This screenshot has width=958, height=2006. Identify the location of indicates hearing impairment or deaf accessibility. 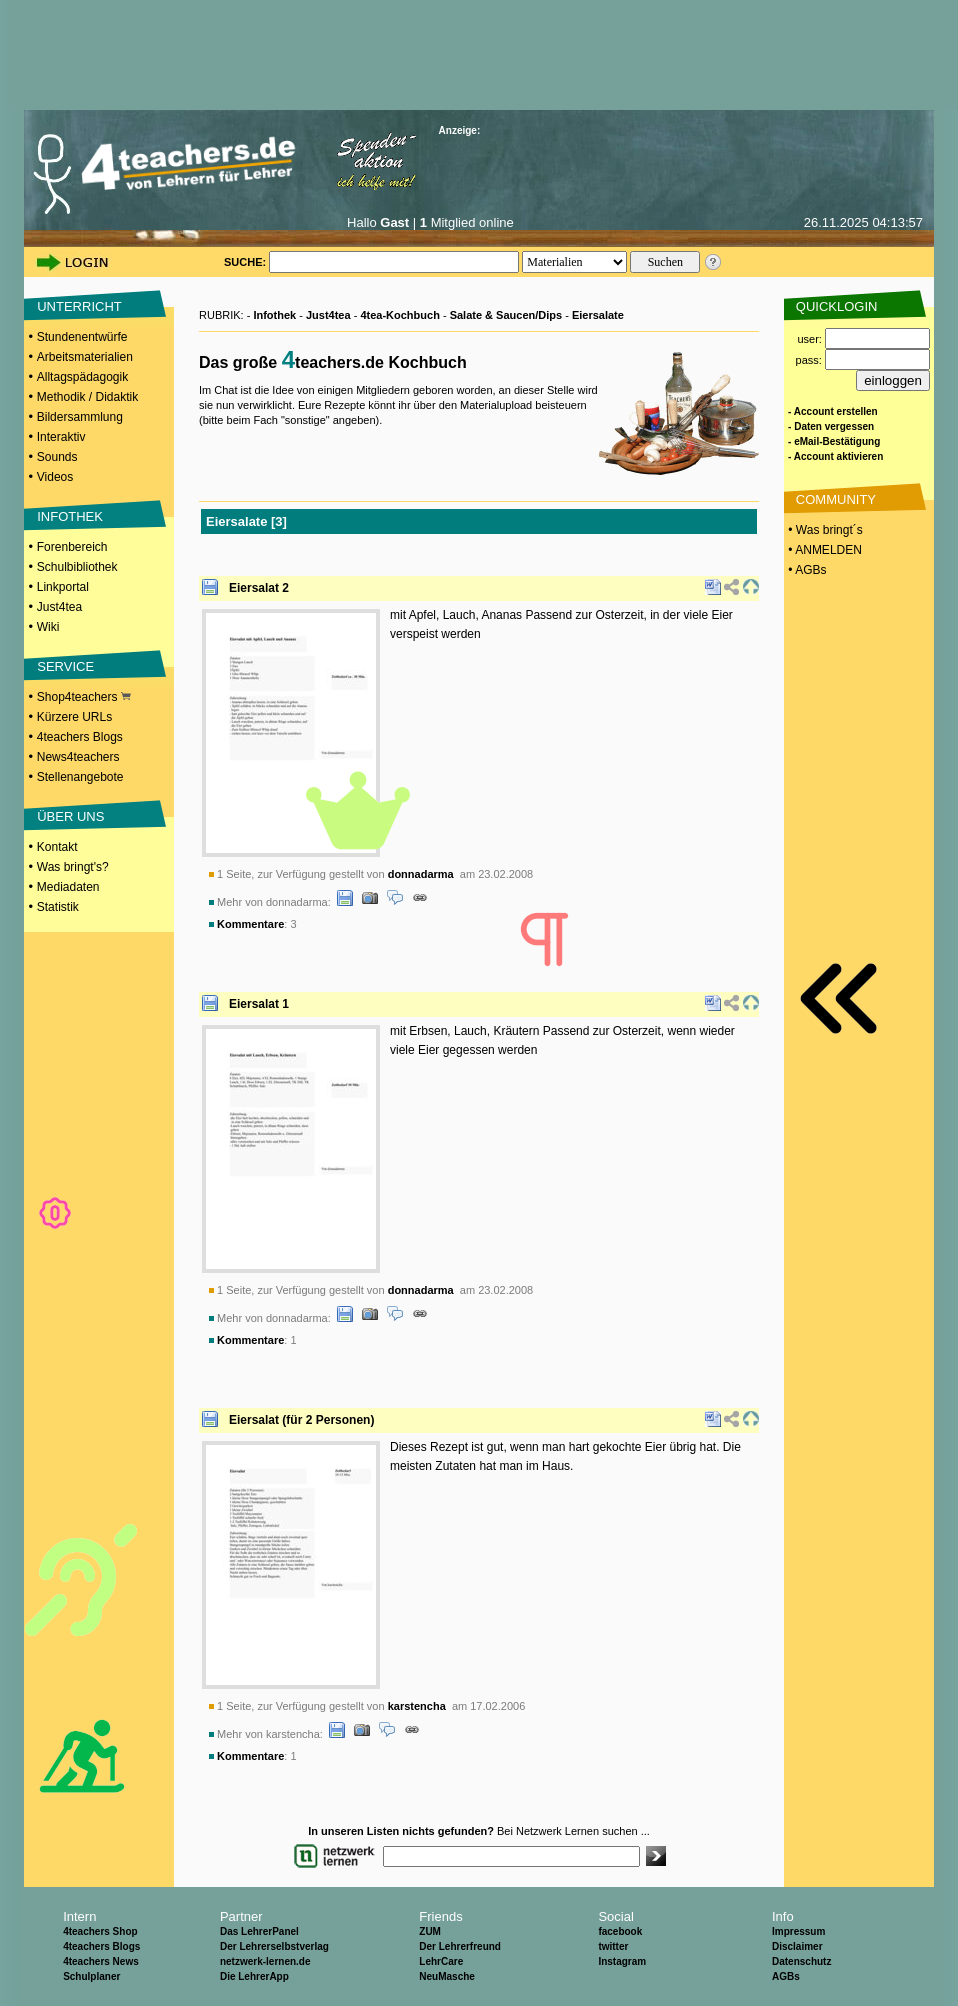
(81, 1580).